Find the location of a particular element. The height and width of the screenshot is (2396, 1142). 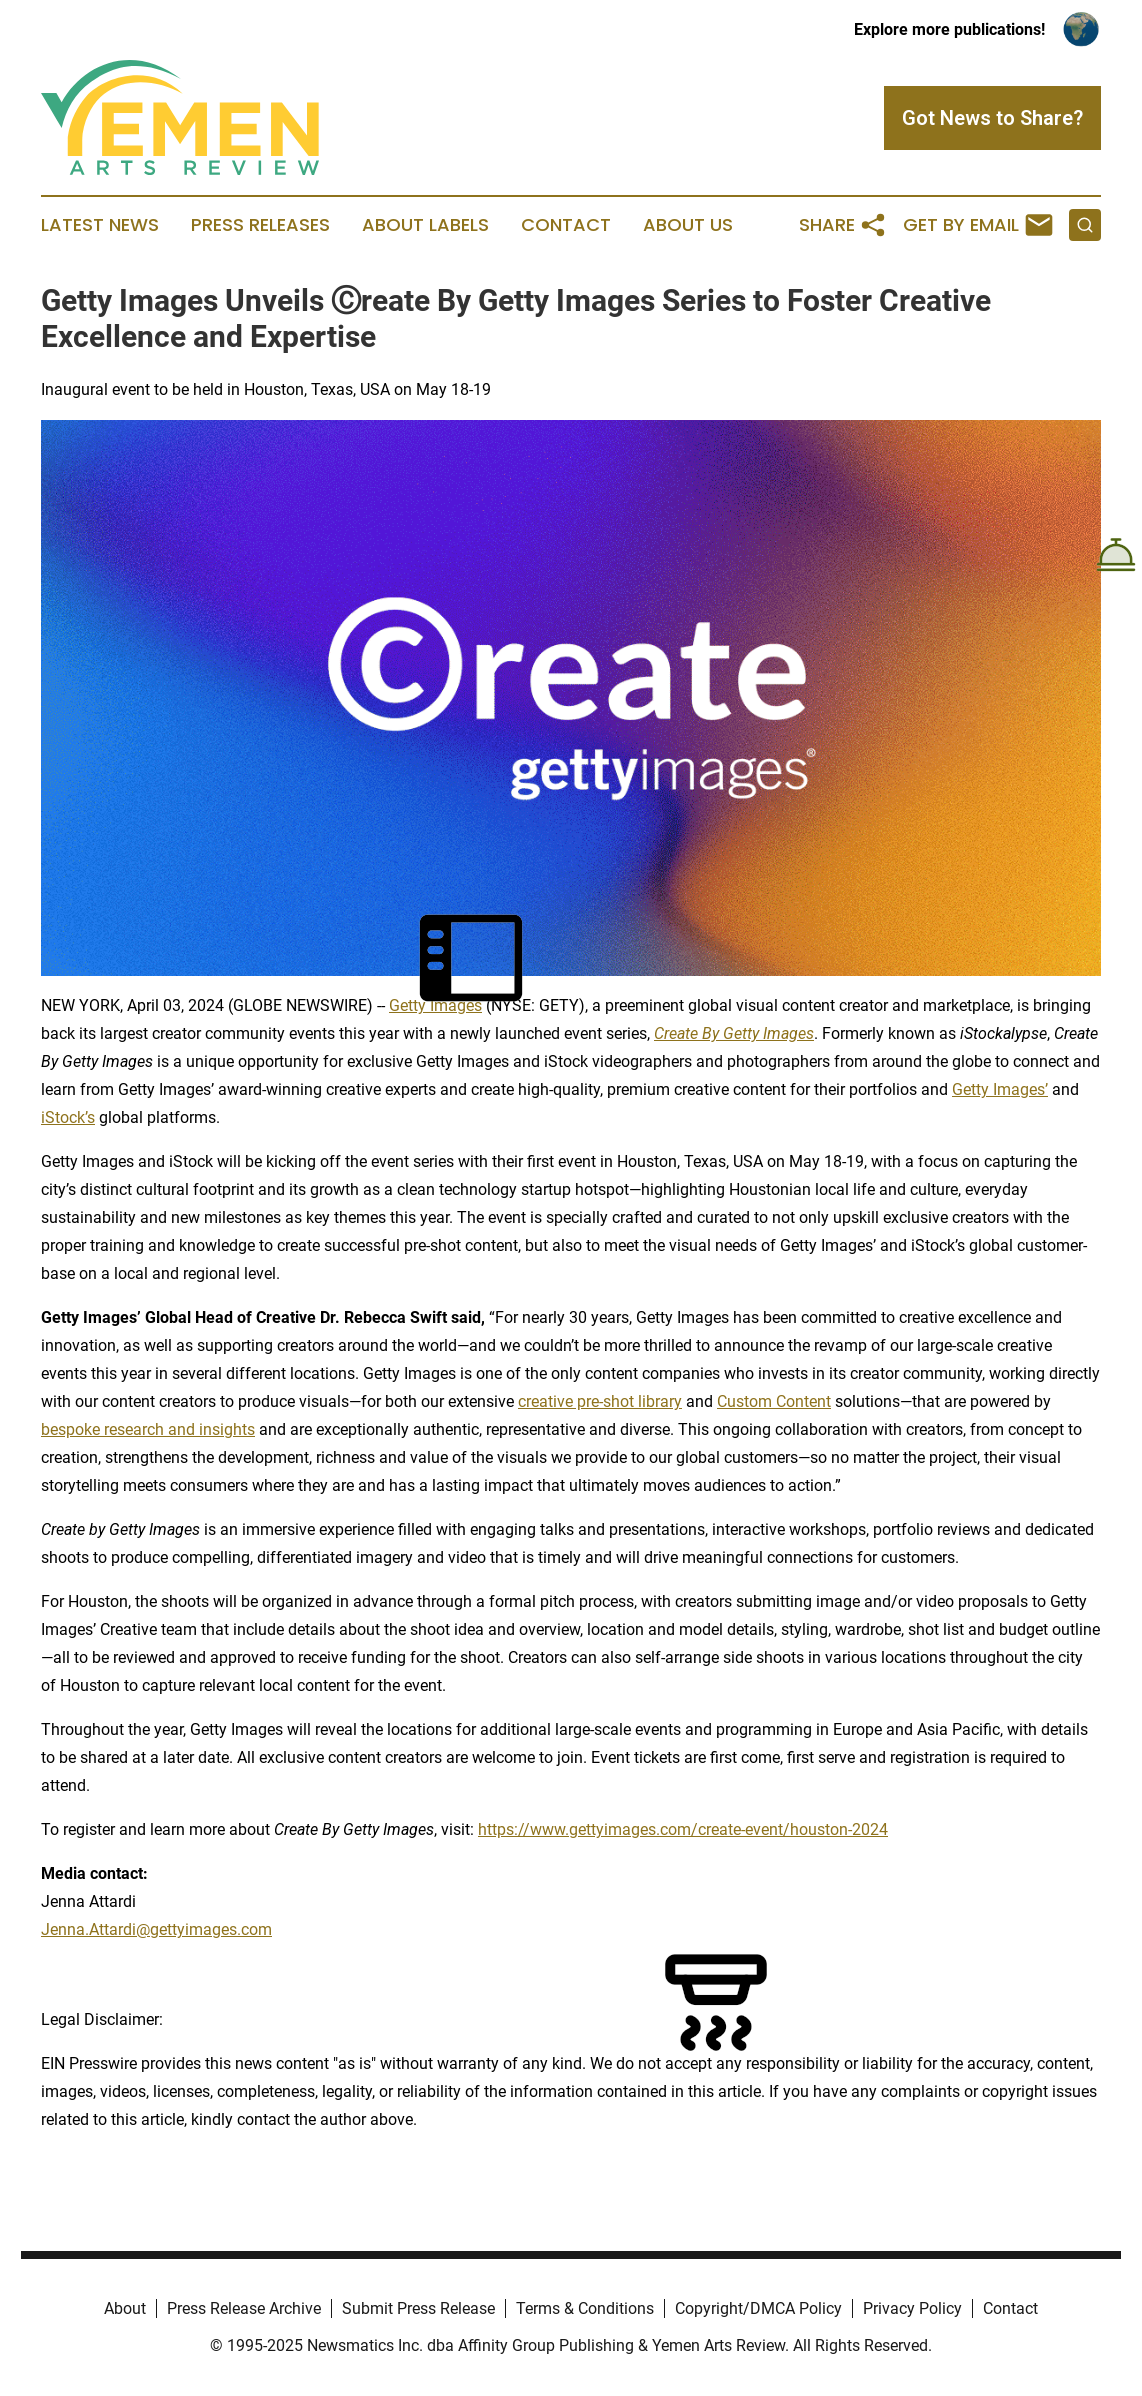

toggle the sidebar panel is located at coordinates (471, 958).